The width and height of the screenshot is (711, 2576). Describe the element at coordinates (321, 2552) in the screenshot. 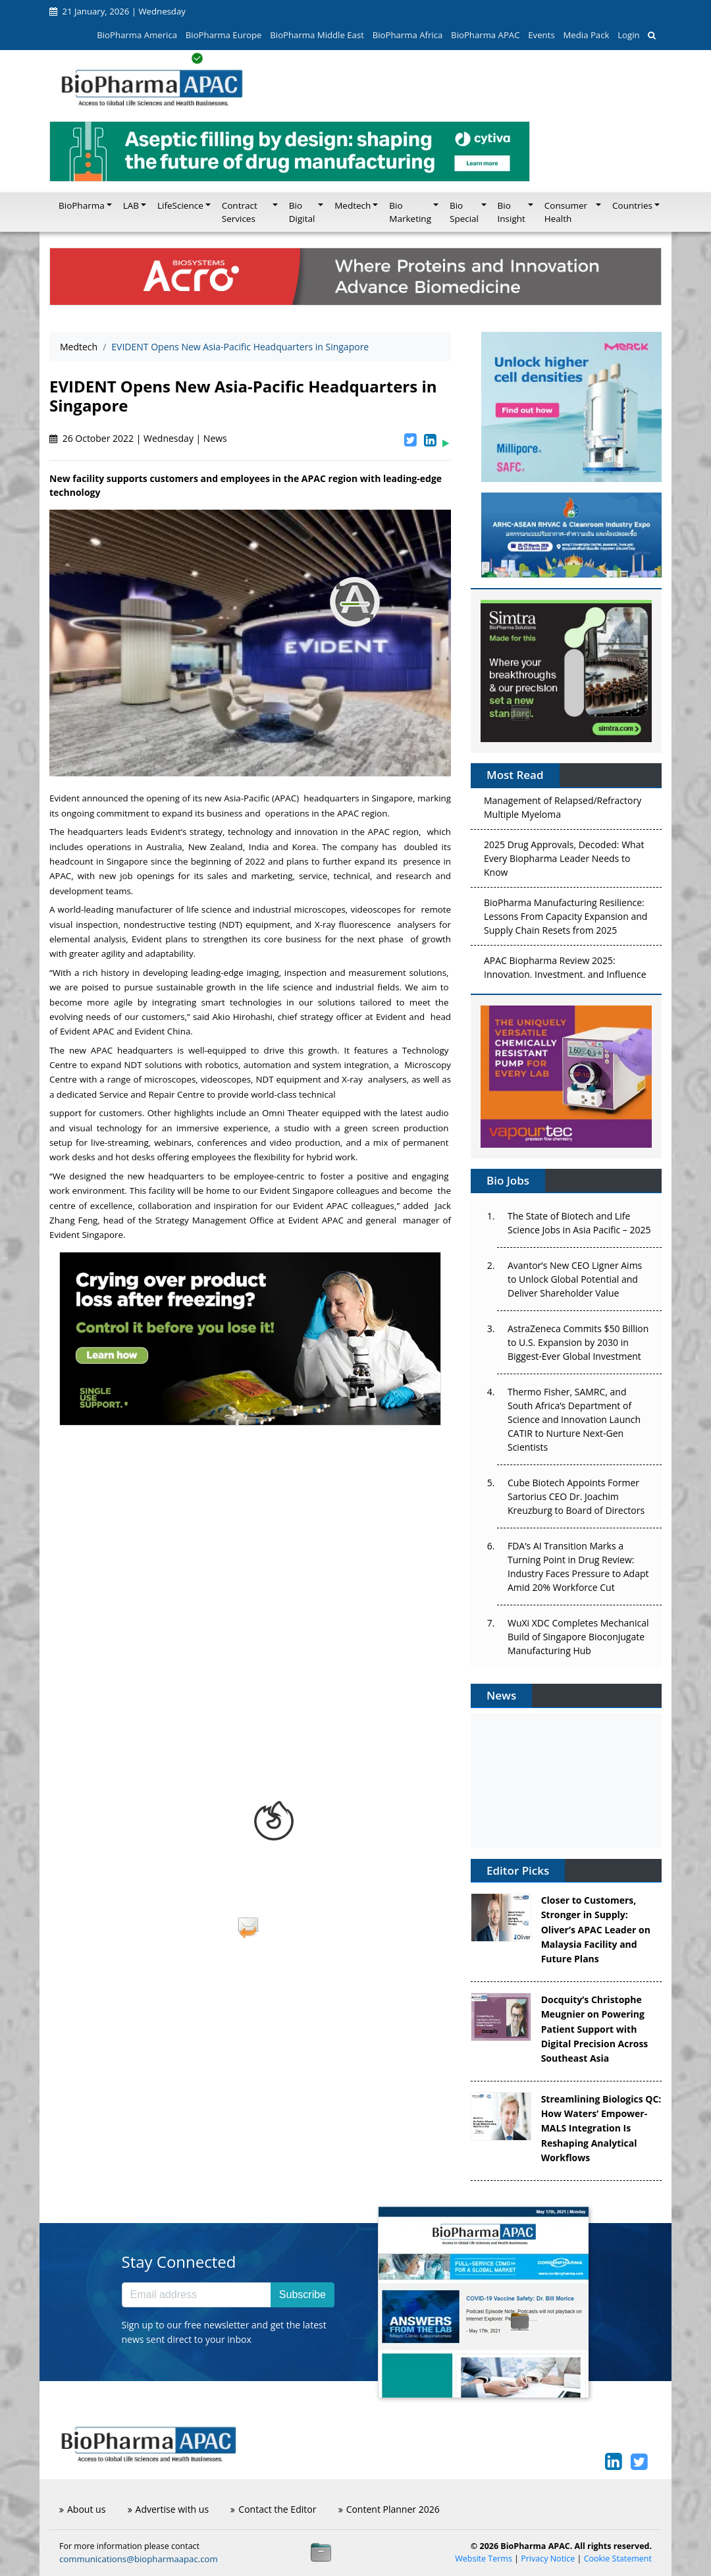

I see `open the file manager` at that location.